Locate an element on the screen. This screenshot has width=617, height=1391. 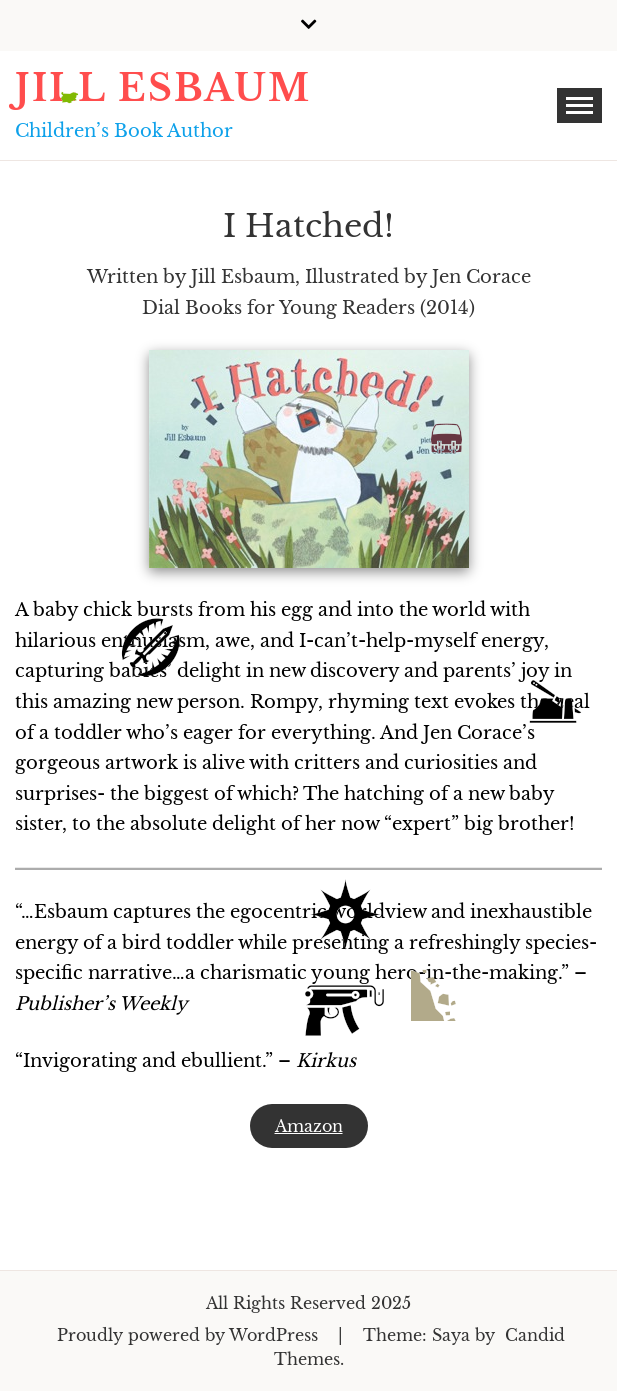
butter ingredient in a cooking or recipe game is located at coordinates (555, 701).